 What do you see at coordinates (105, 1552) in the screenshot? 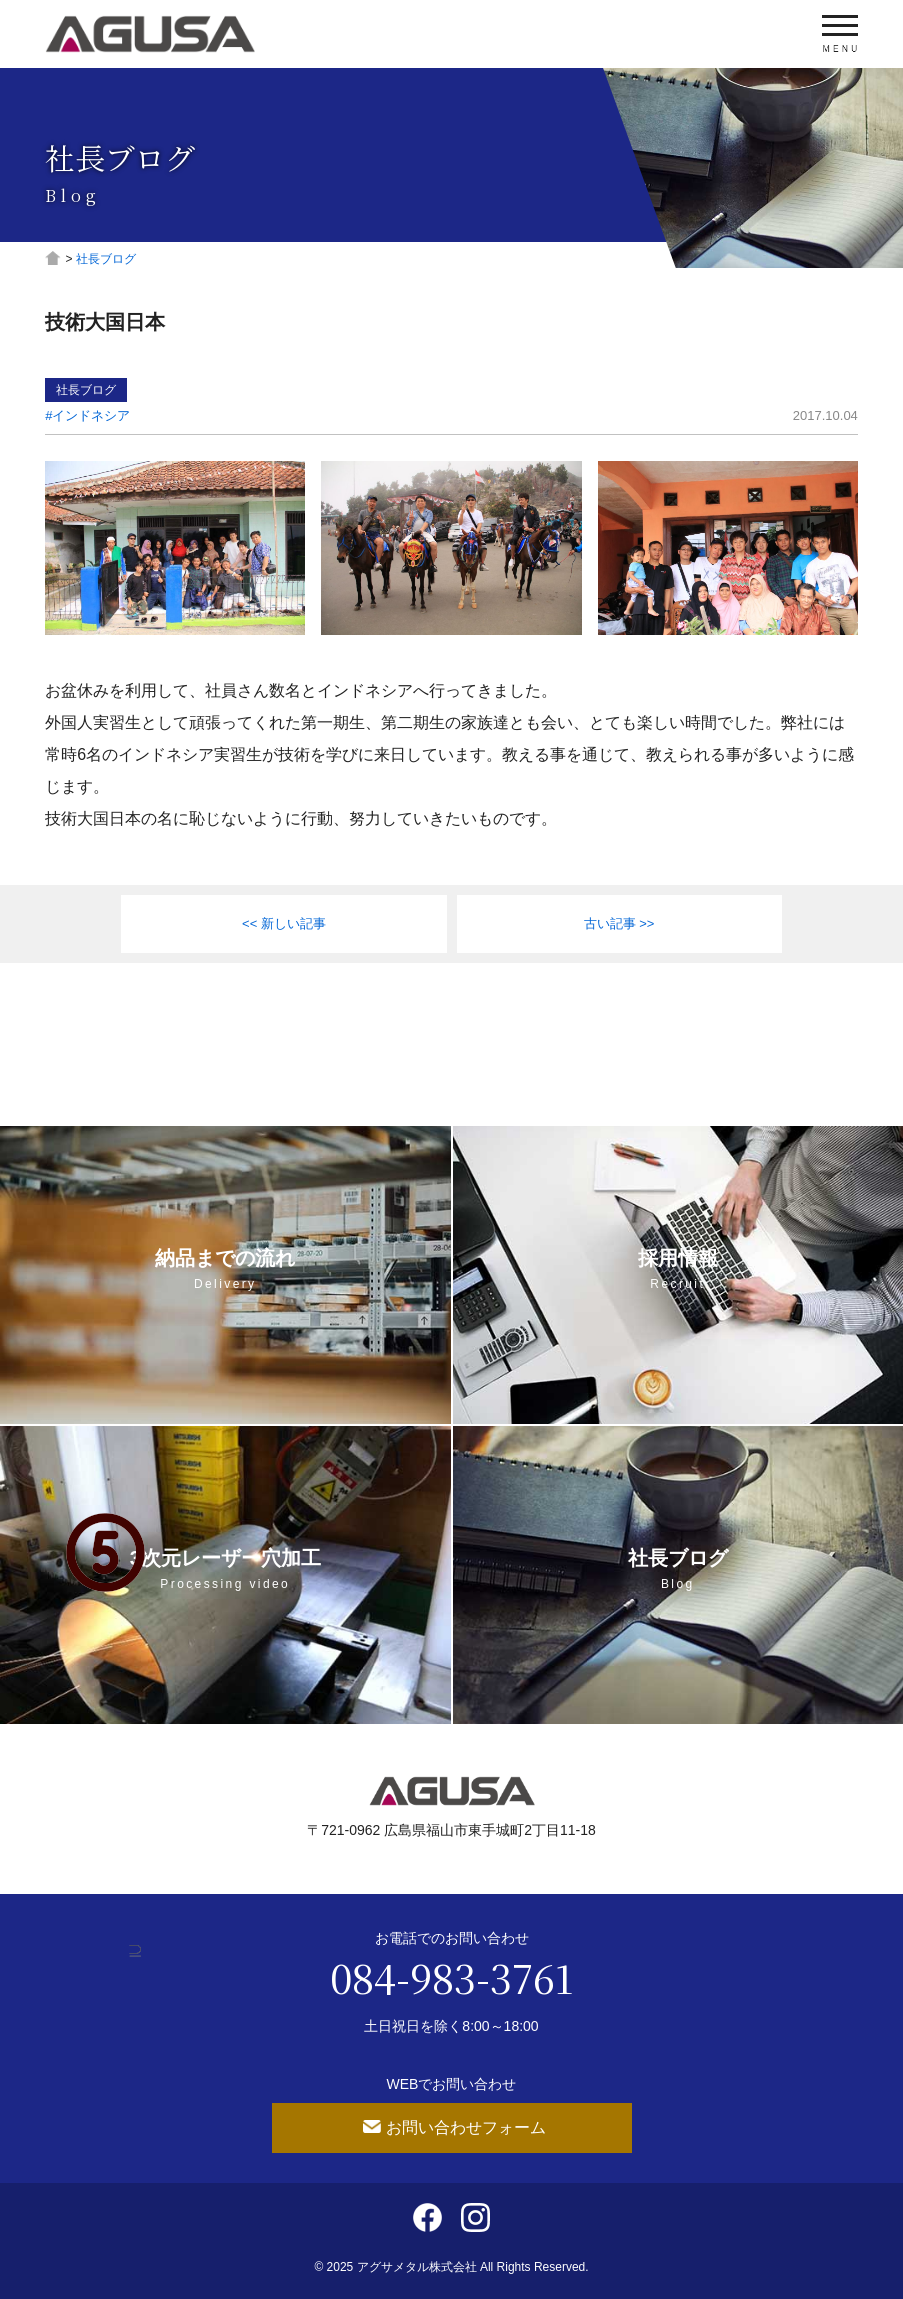
I see `indicates step five in a numbered sequence` at bounding box center [105, 1552].